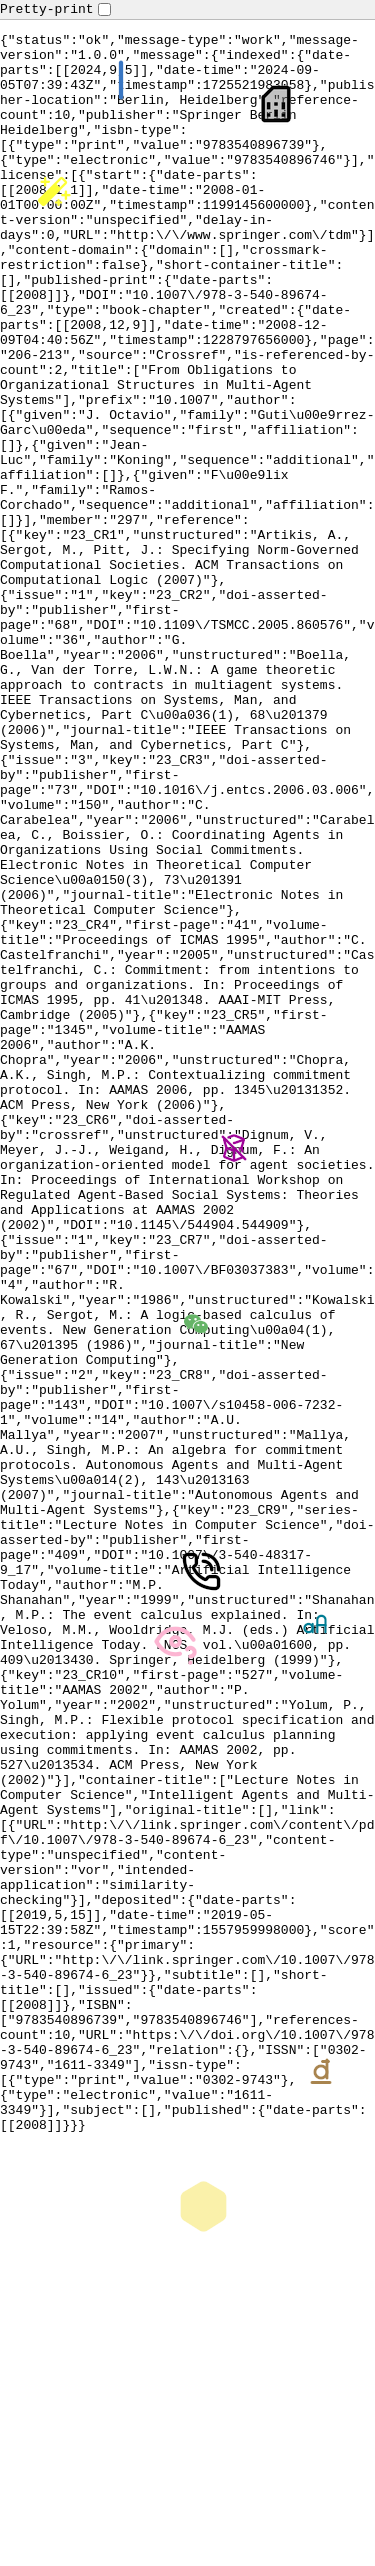  I want to click on make a phone call, so click(201, 1571).